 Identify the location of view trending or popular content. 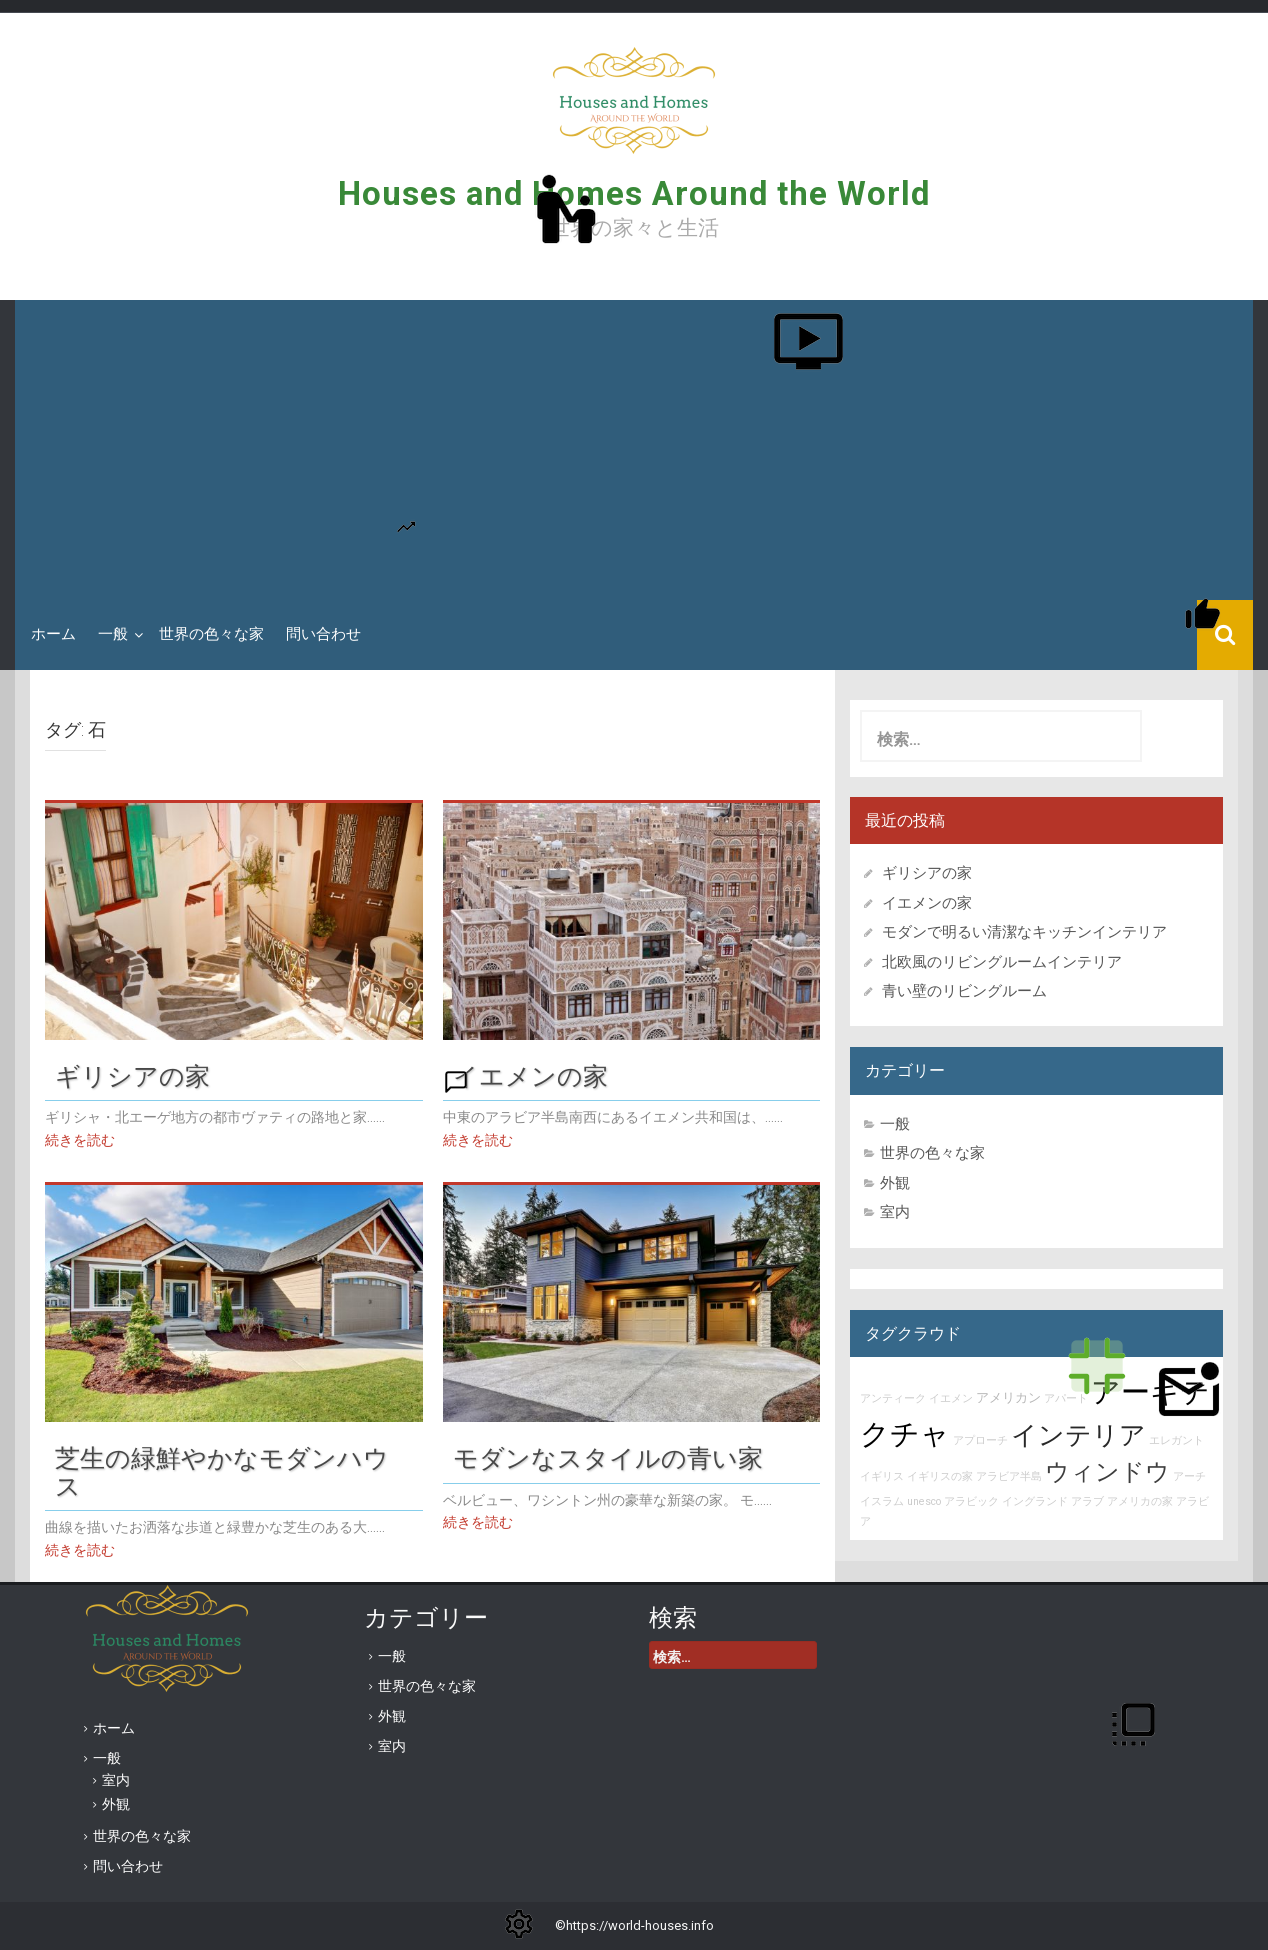
(406, 527).